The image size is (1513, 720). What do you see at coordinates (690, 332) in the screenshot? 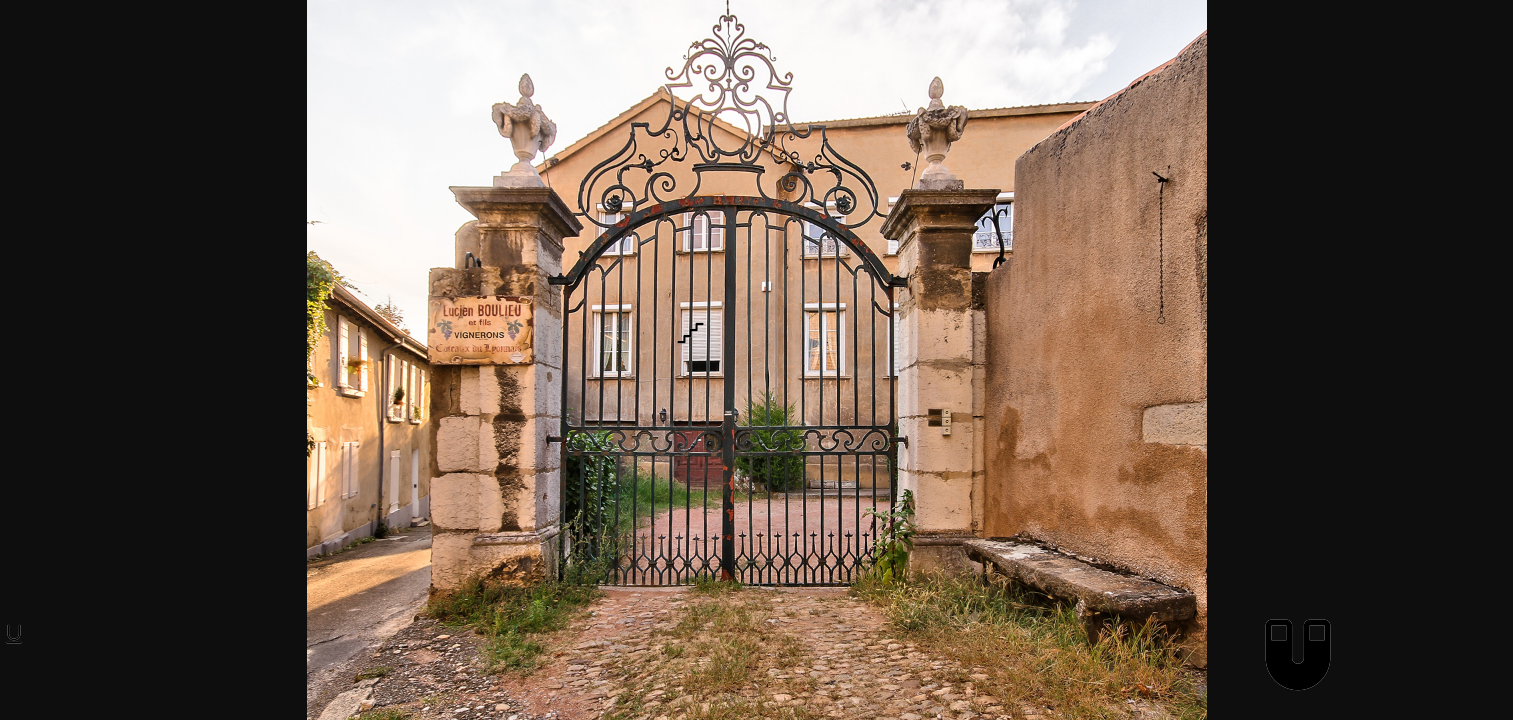
I see `indicates stairs or stairway access` at bounding box center [690, 332].